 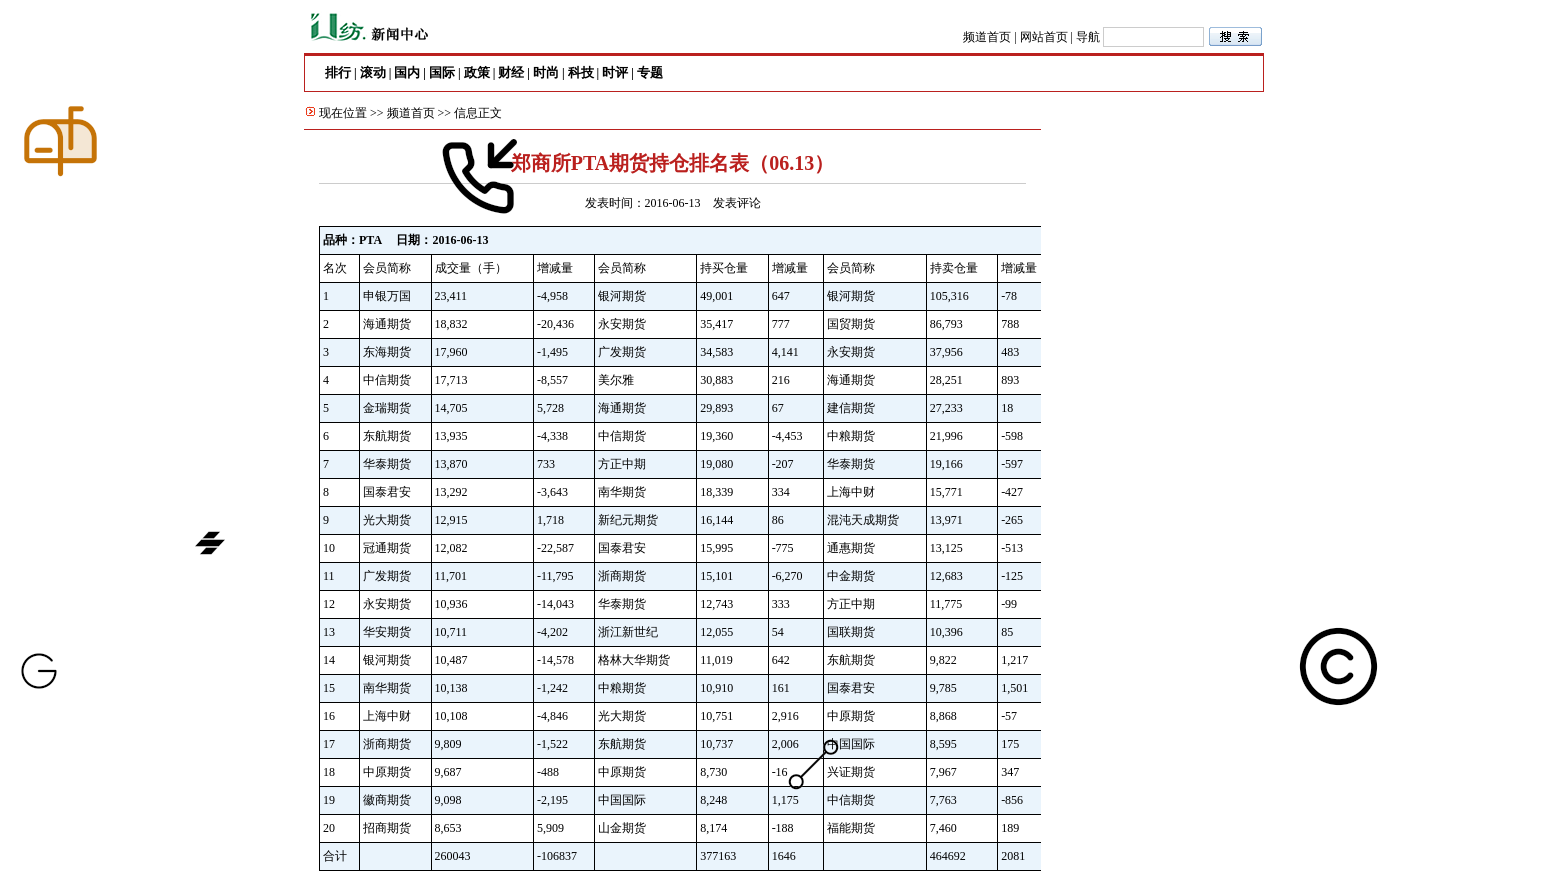 What do you see at coordinates (210, 543) in the screenshot?
I see `stencil framework logo` at bounding box center [210, 543].